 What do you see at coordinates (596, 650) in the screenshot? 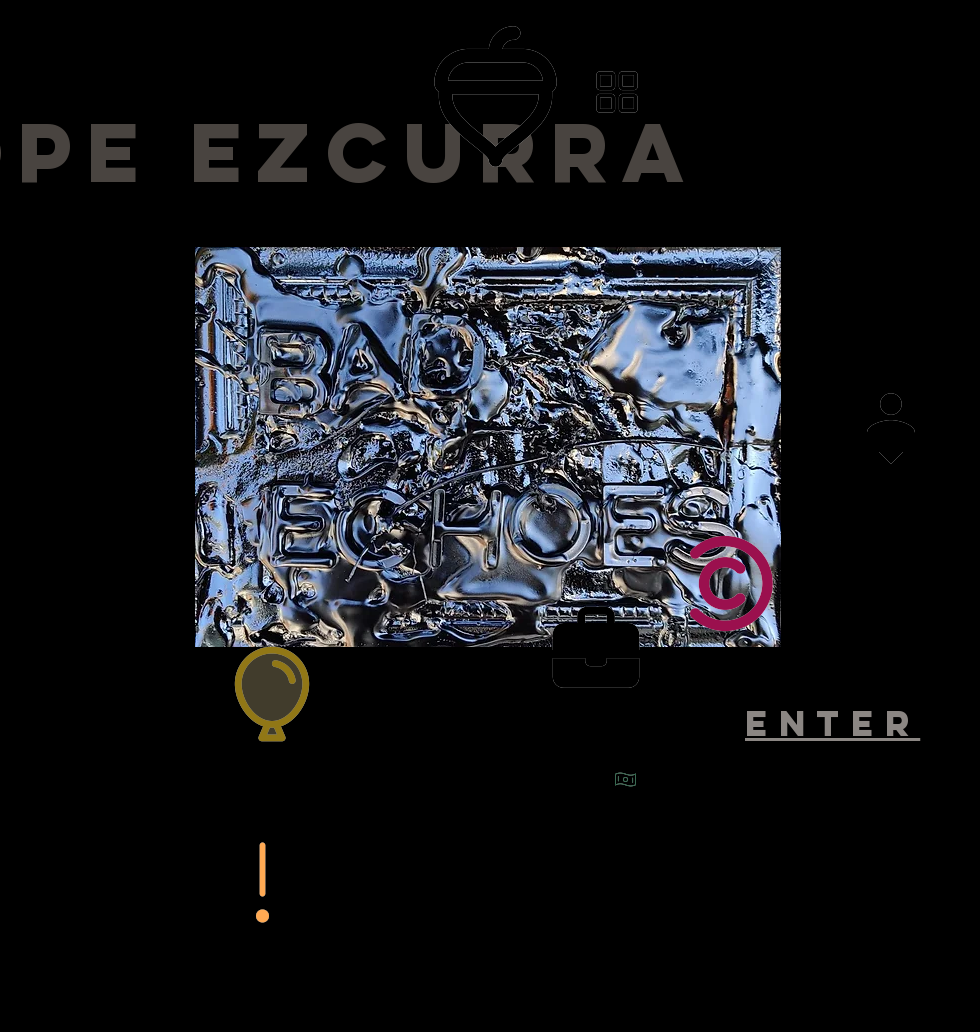
I see `access work or business-related content` at bounding box center [596, 650].